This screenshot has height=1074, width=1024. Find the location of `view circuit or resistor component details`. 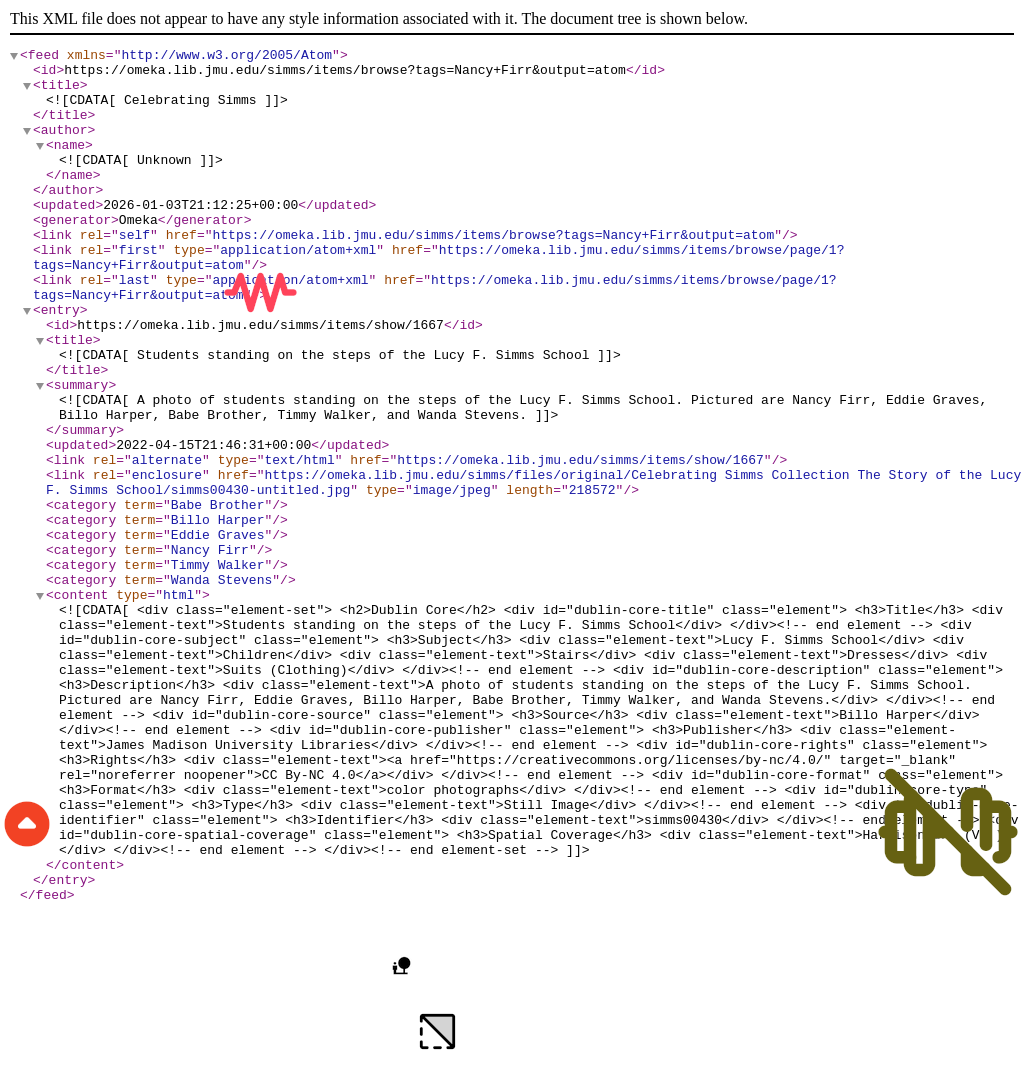

view circuit or resistor component details is located at coordinates (260, 292).